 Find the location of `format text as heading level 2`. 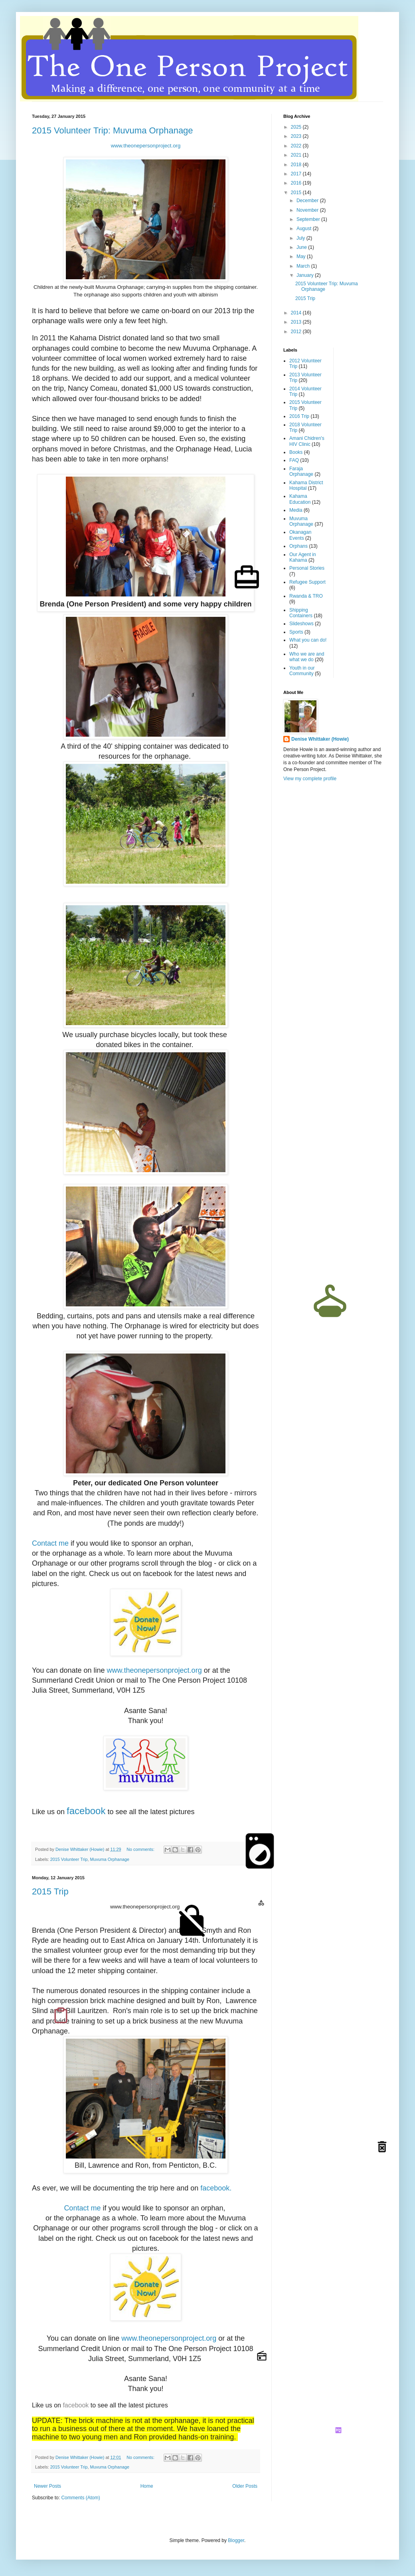

format text as heading level 2 is located at coordinates (338, 2430).